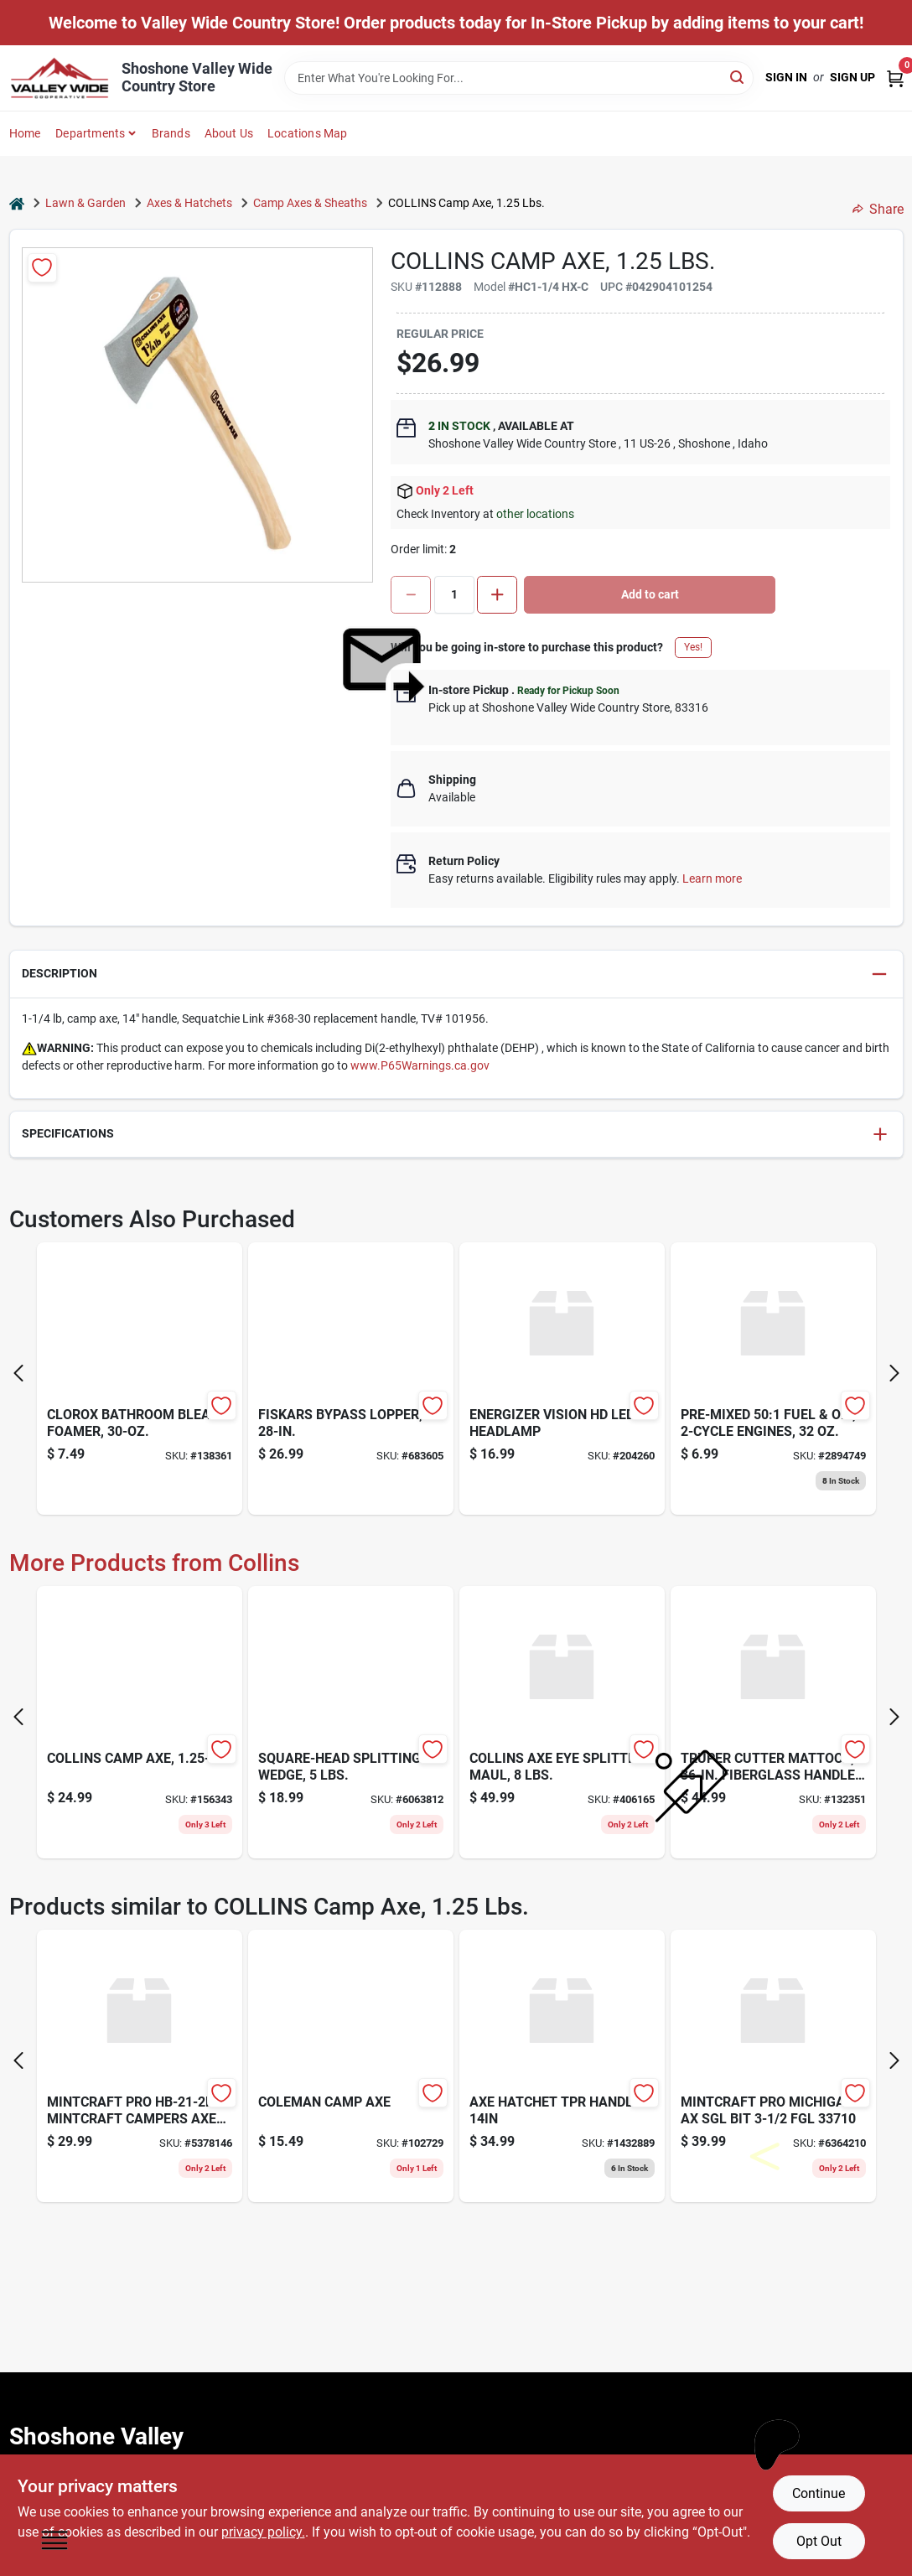  What do you see at coordinates (775, 2444) in the screenshot?
I see `link to patreon creator page` at bounding box center [775, 2444].